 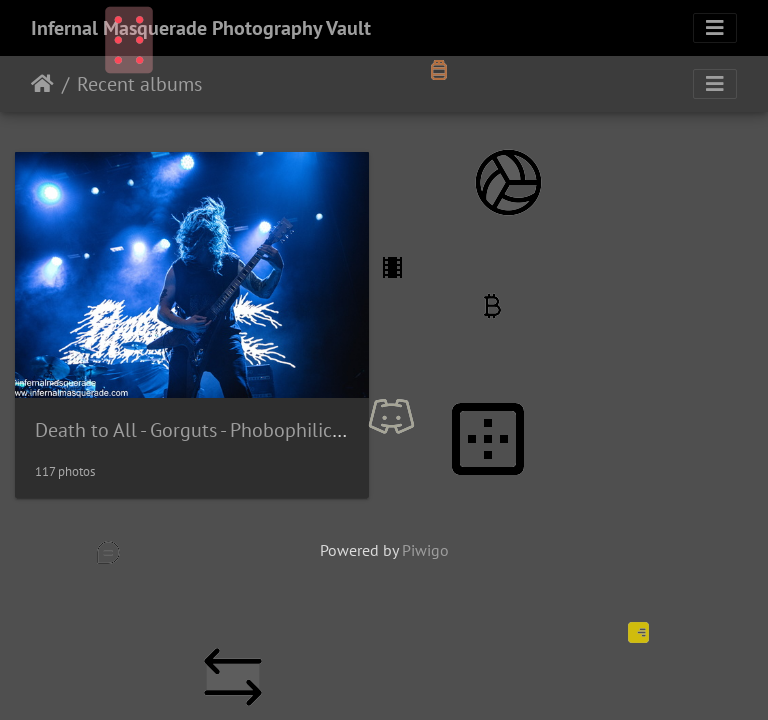 I want to click on align content to the right center, so click(x=638, y=632).